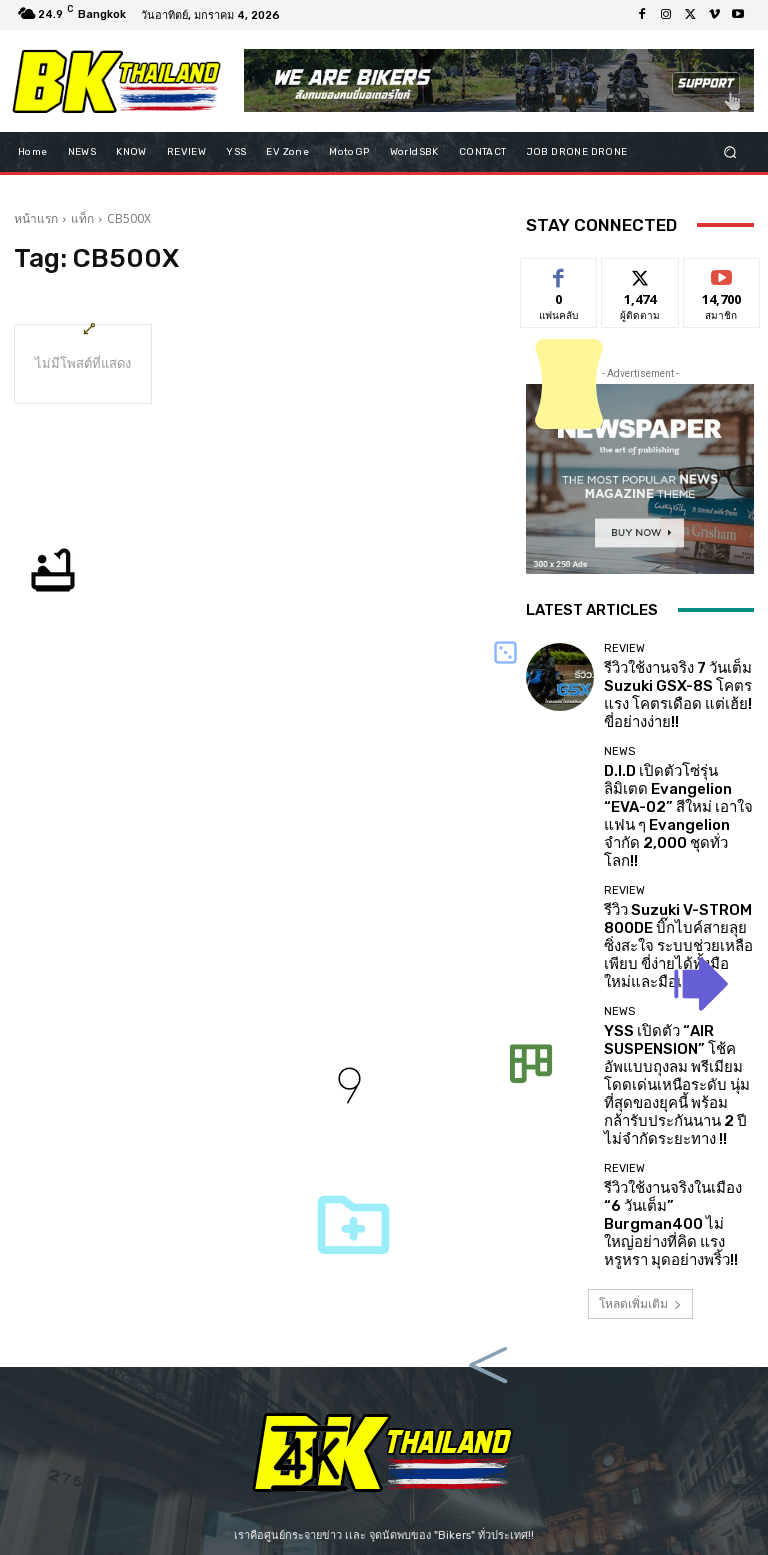 Image resolution: width=768 pixels, height=1555 pixels. What do you see at coordinates (569, 384) in the screenshot?
I see `switch to vertical panorama mode` at bounding box center [569, 384].